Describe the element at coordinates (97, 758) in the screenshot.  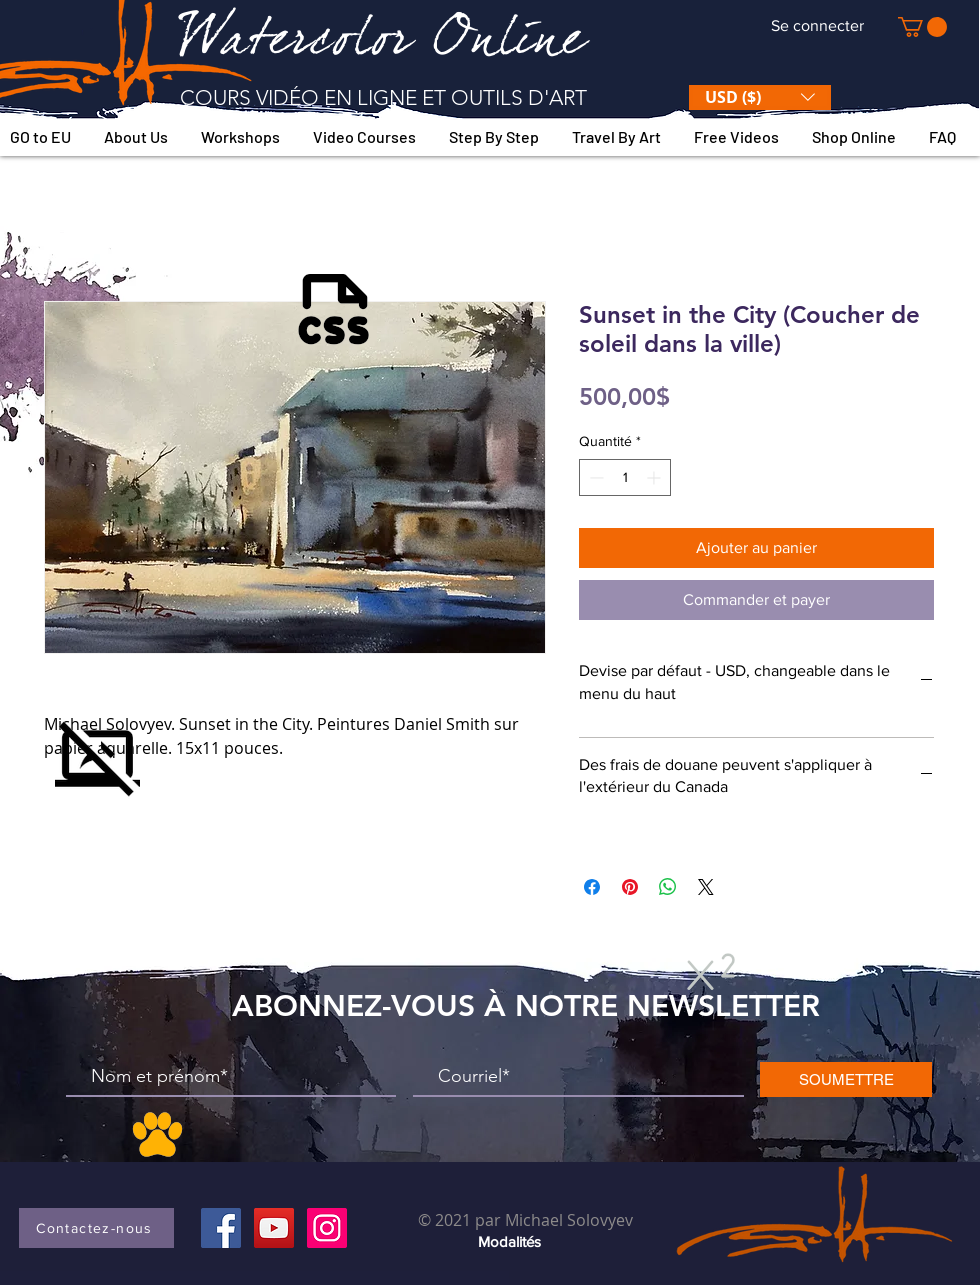
I see `stop sharing your screen` at that location.